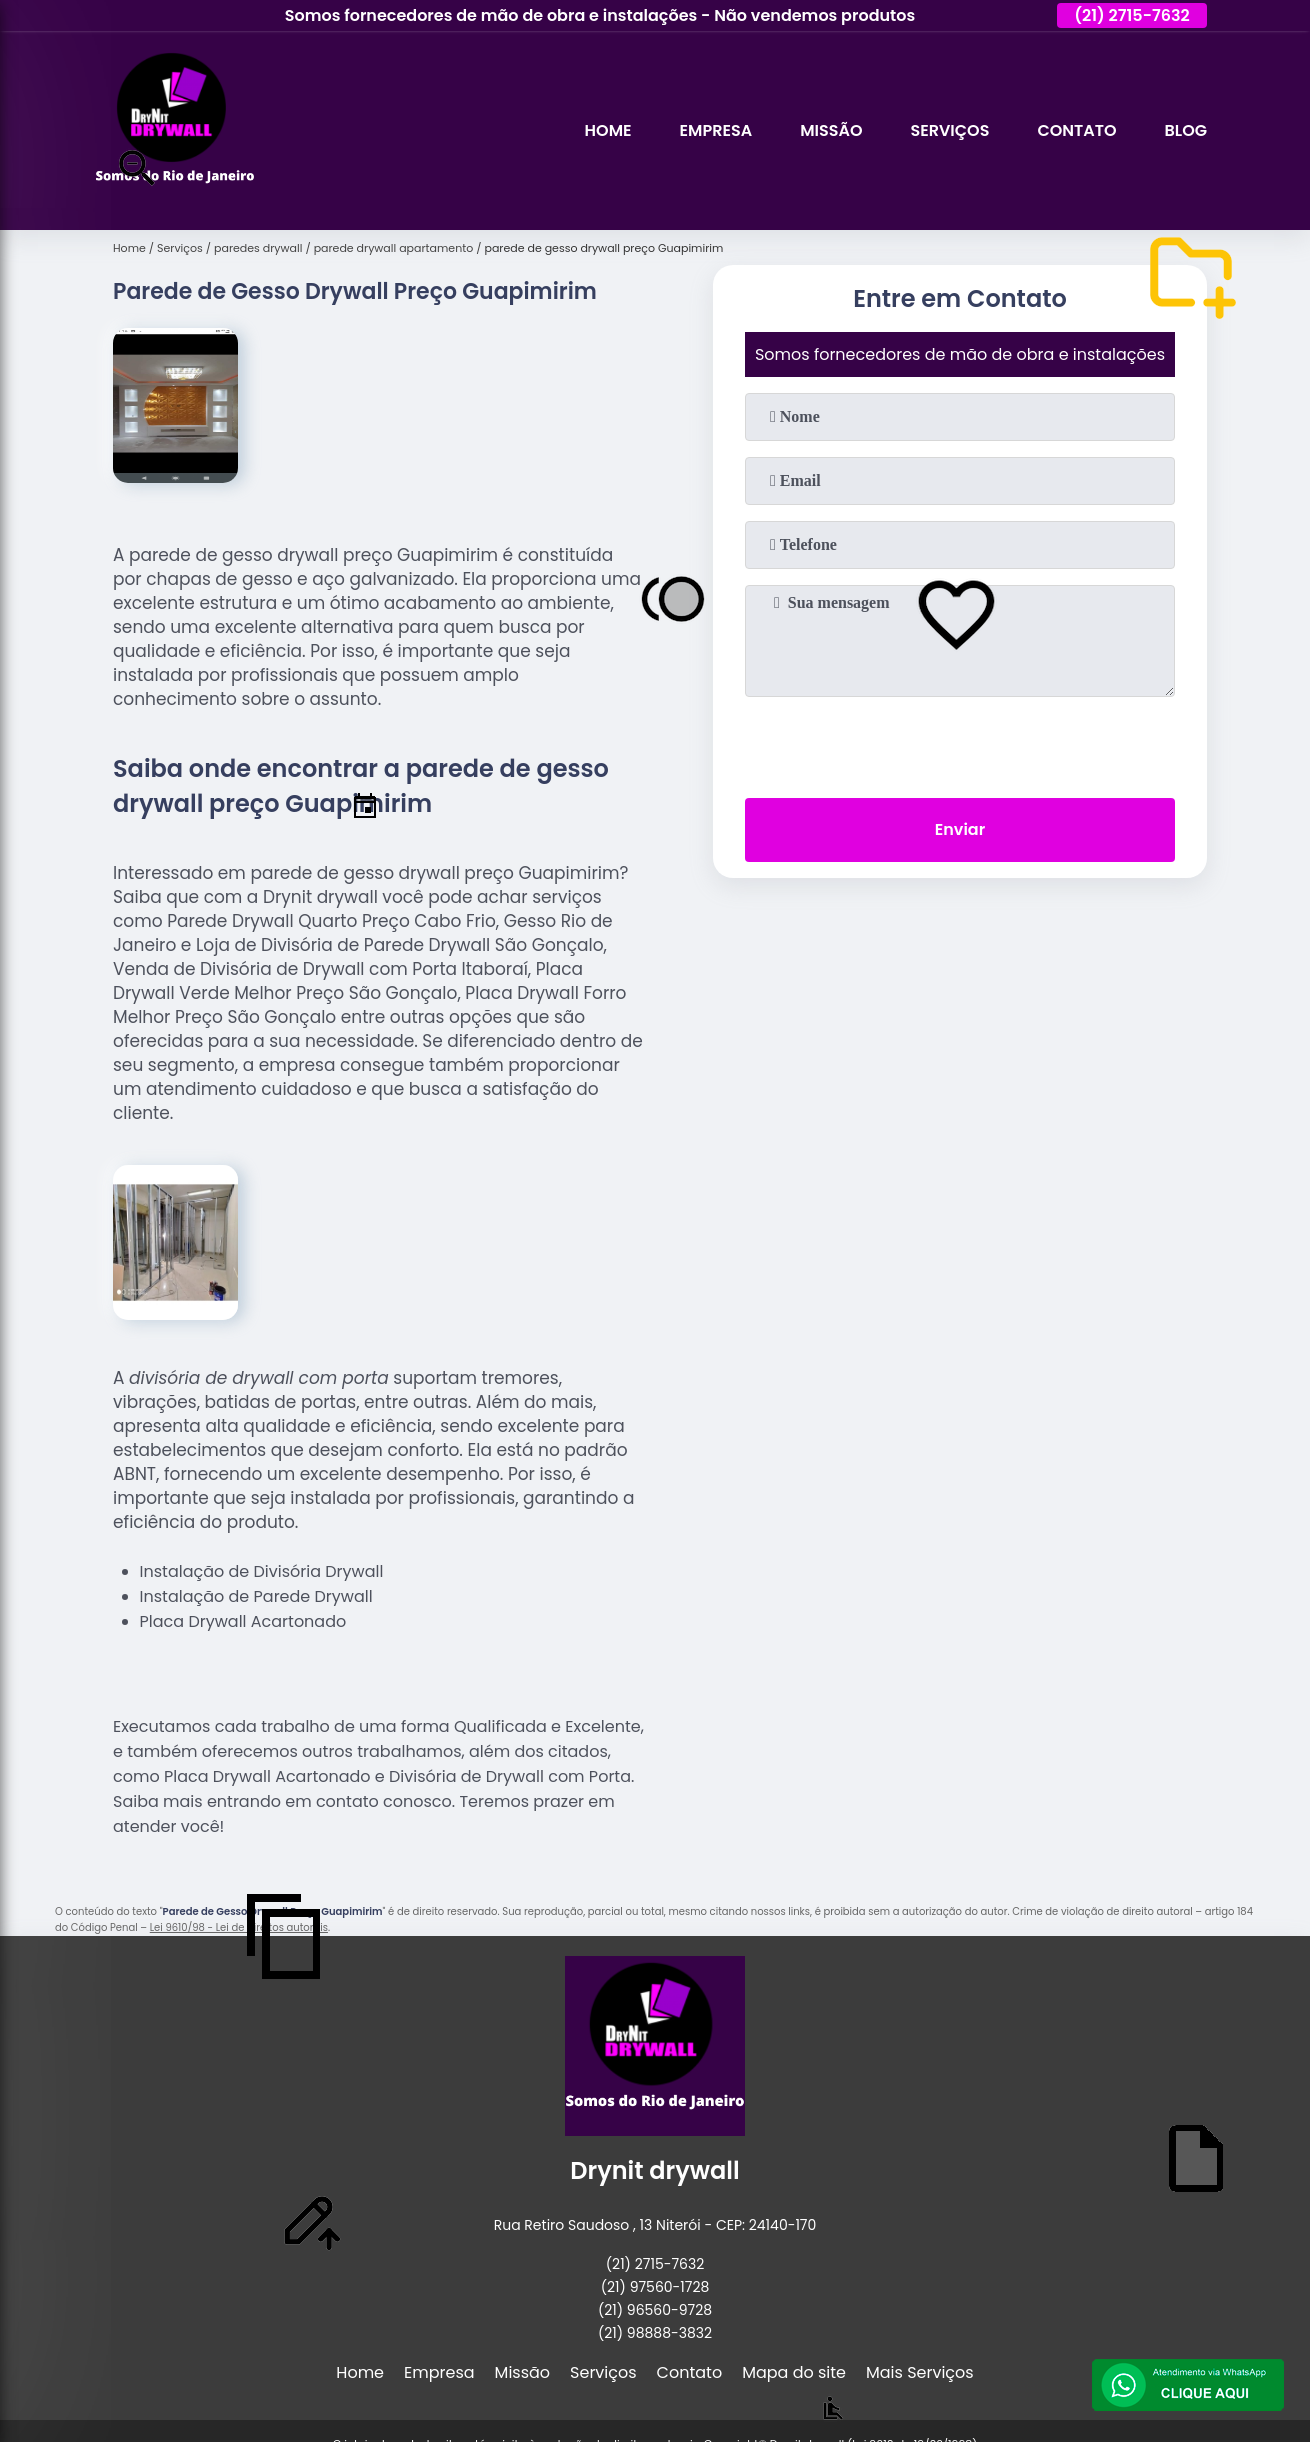 This screenshot has width=1310, height=2442. I want to click on insert or attach a file, so click(1196, 2158).